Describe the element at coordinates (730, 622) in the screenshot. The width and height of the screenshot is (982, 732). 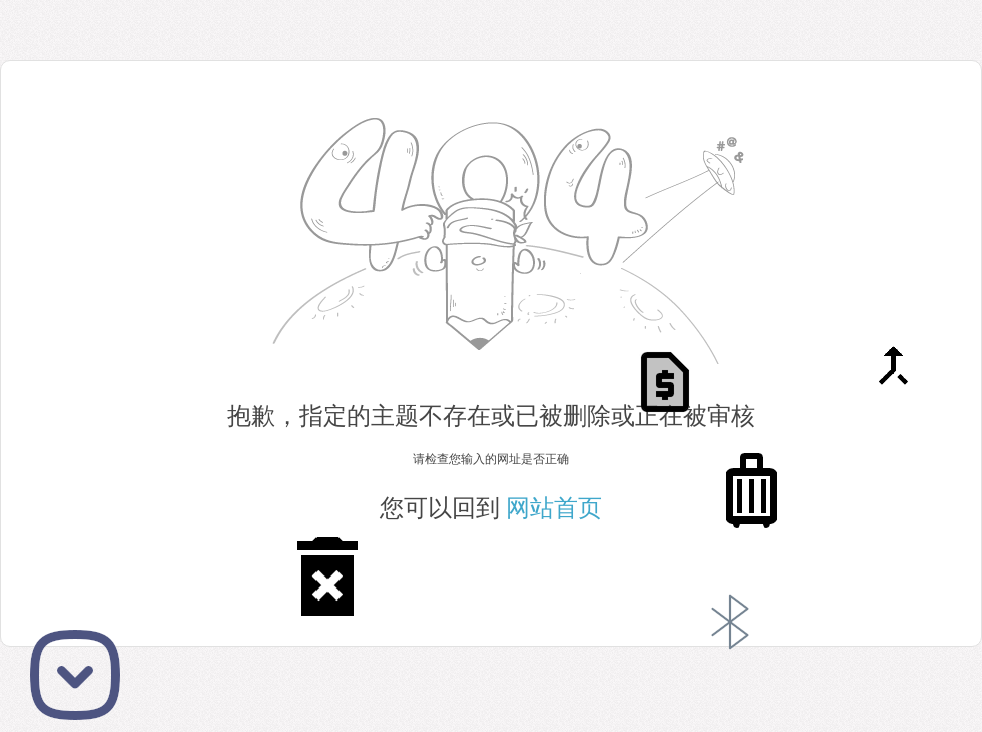
I see `toggle bluetooth connectivity` at that location.